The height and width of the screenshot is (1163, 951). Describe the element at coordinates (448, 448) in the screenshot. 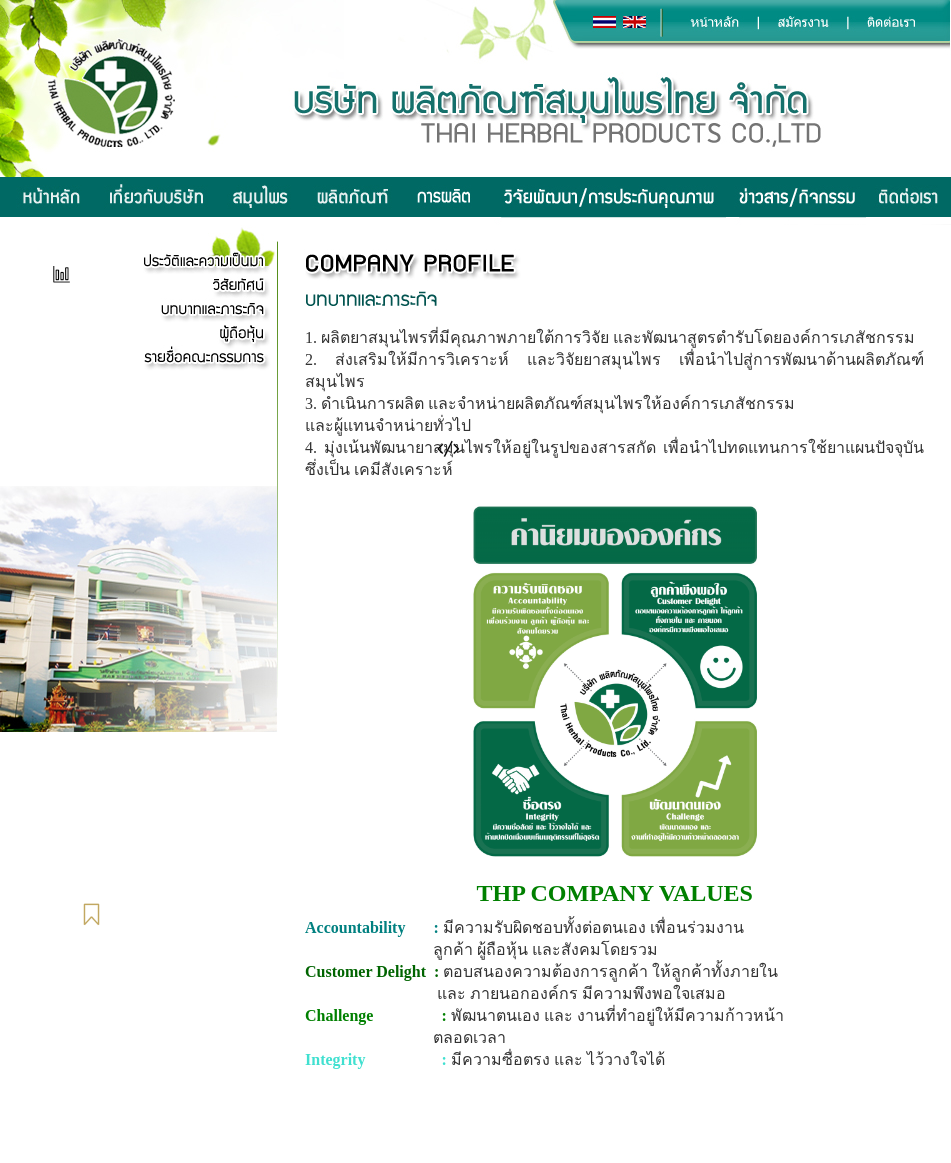

I see `view or edit source code` at that location.